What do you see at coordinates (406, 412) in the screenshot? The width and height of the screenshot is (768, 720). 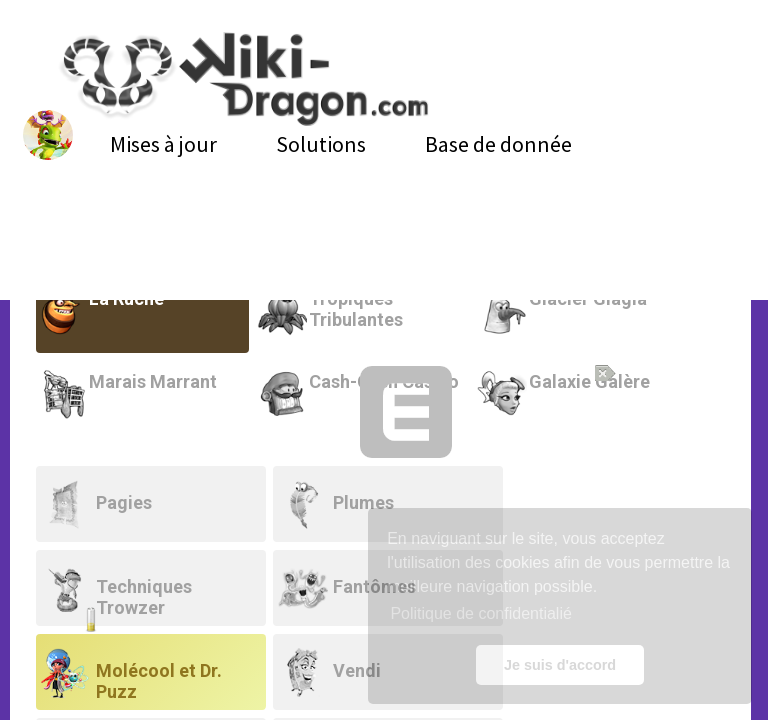 I see `indicates EDGE cellular network connection` at bounding box center [406, 412].